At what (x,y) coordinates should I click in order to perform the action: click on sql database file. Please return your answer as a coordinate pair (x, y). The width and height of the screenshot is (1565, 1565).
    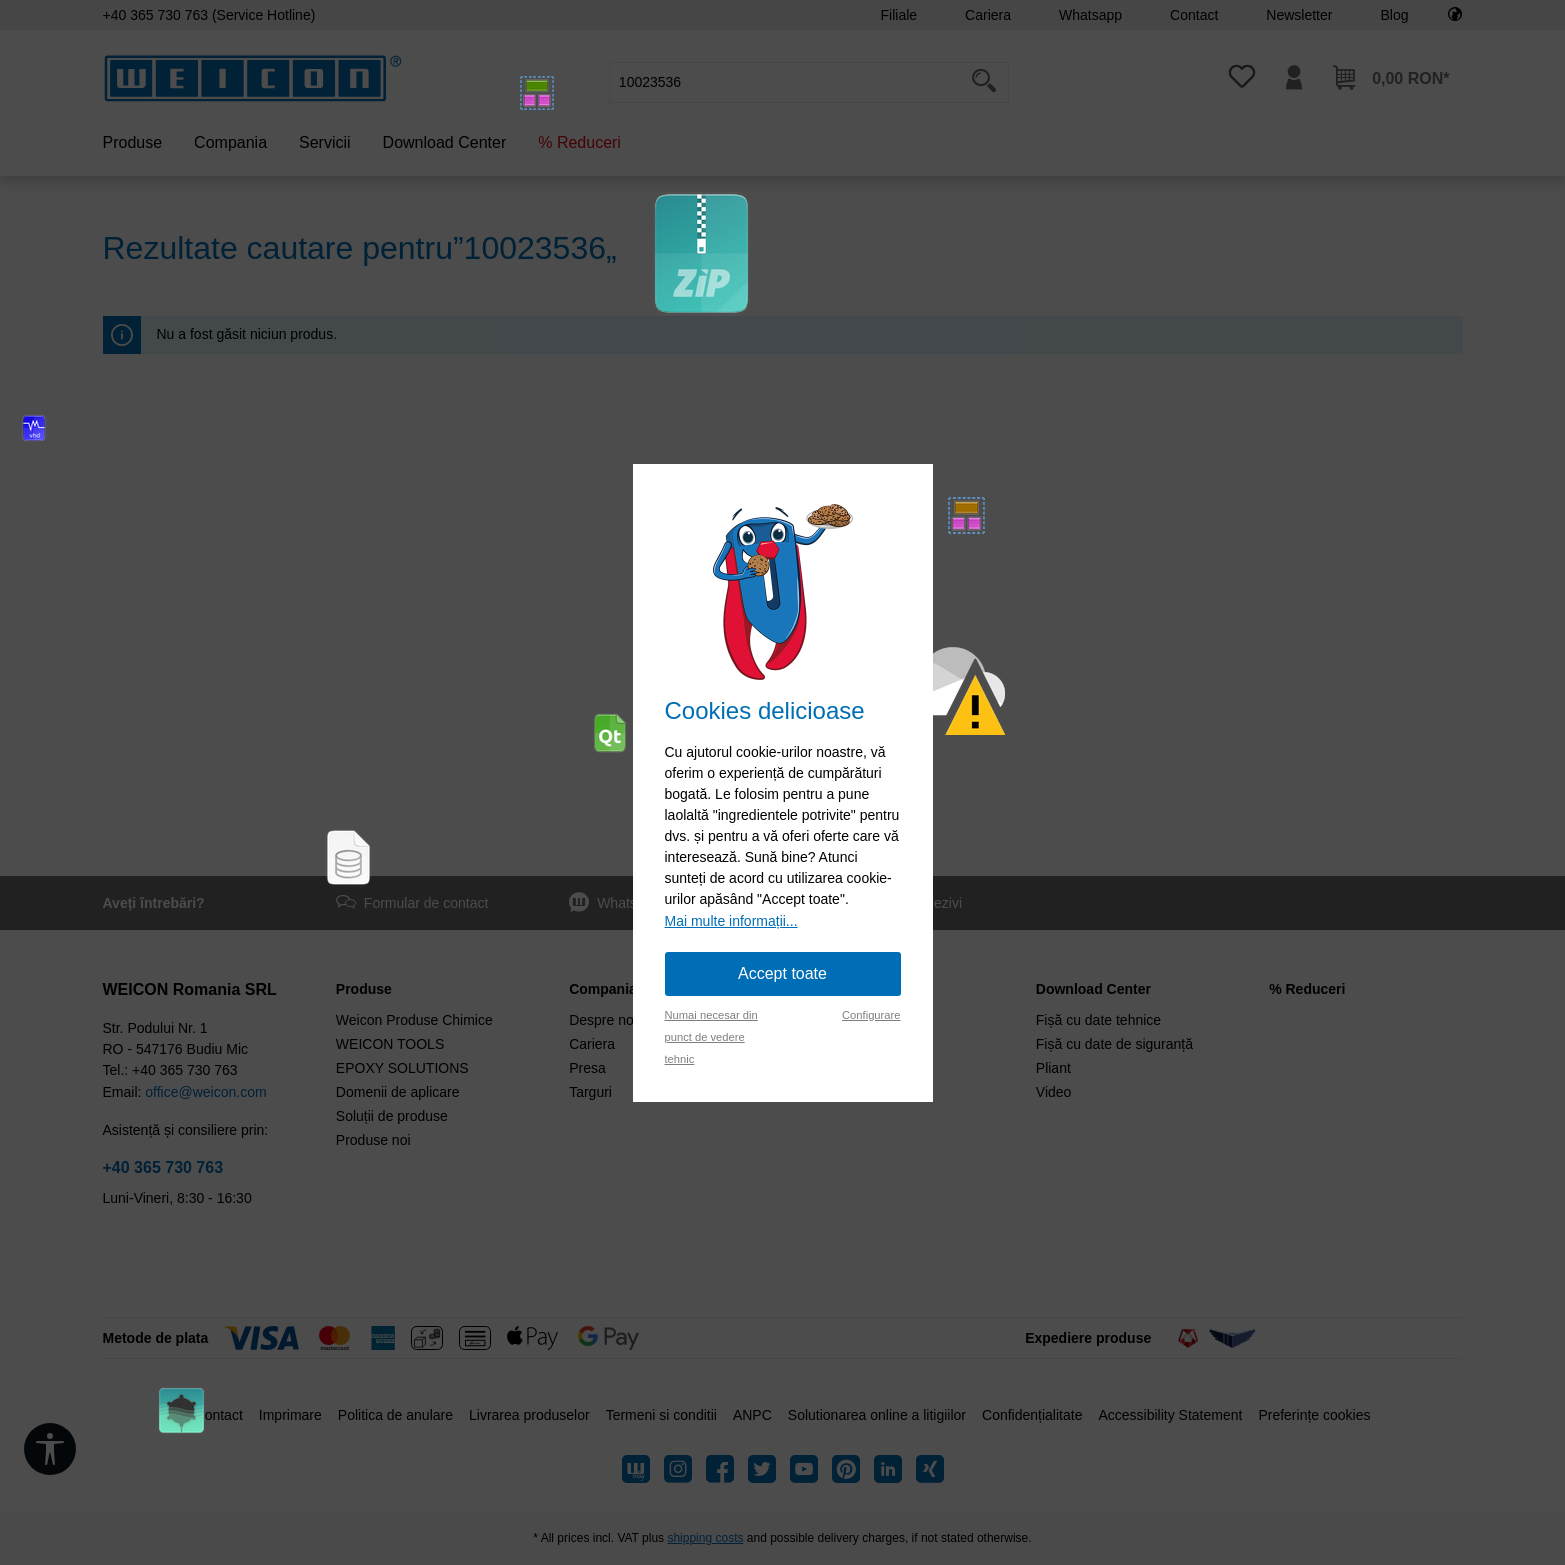
    Looking at the image, I should click on (348, 857).